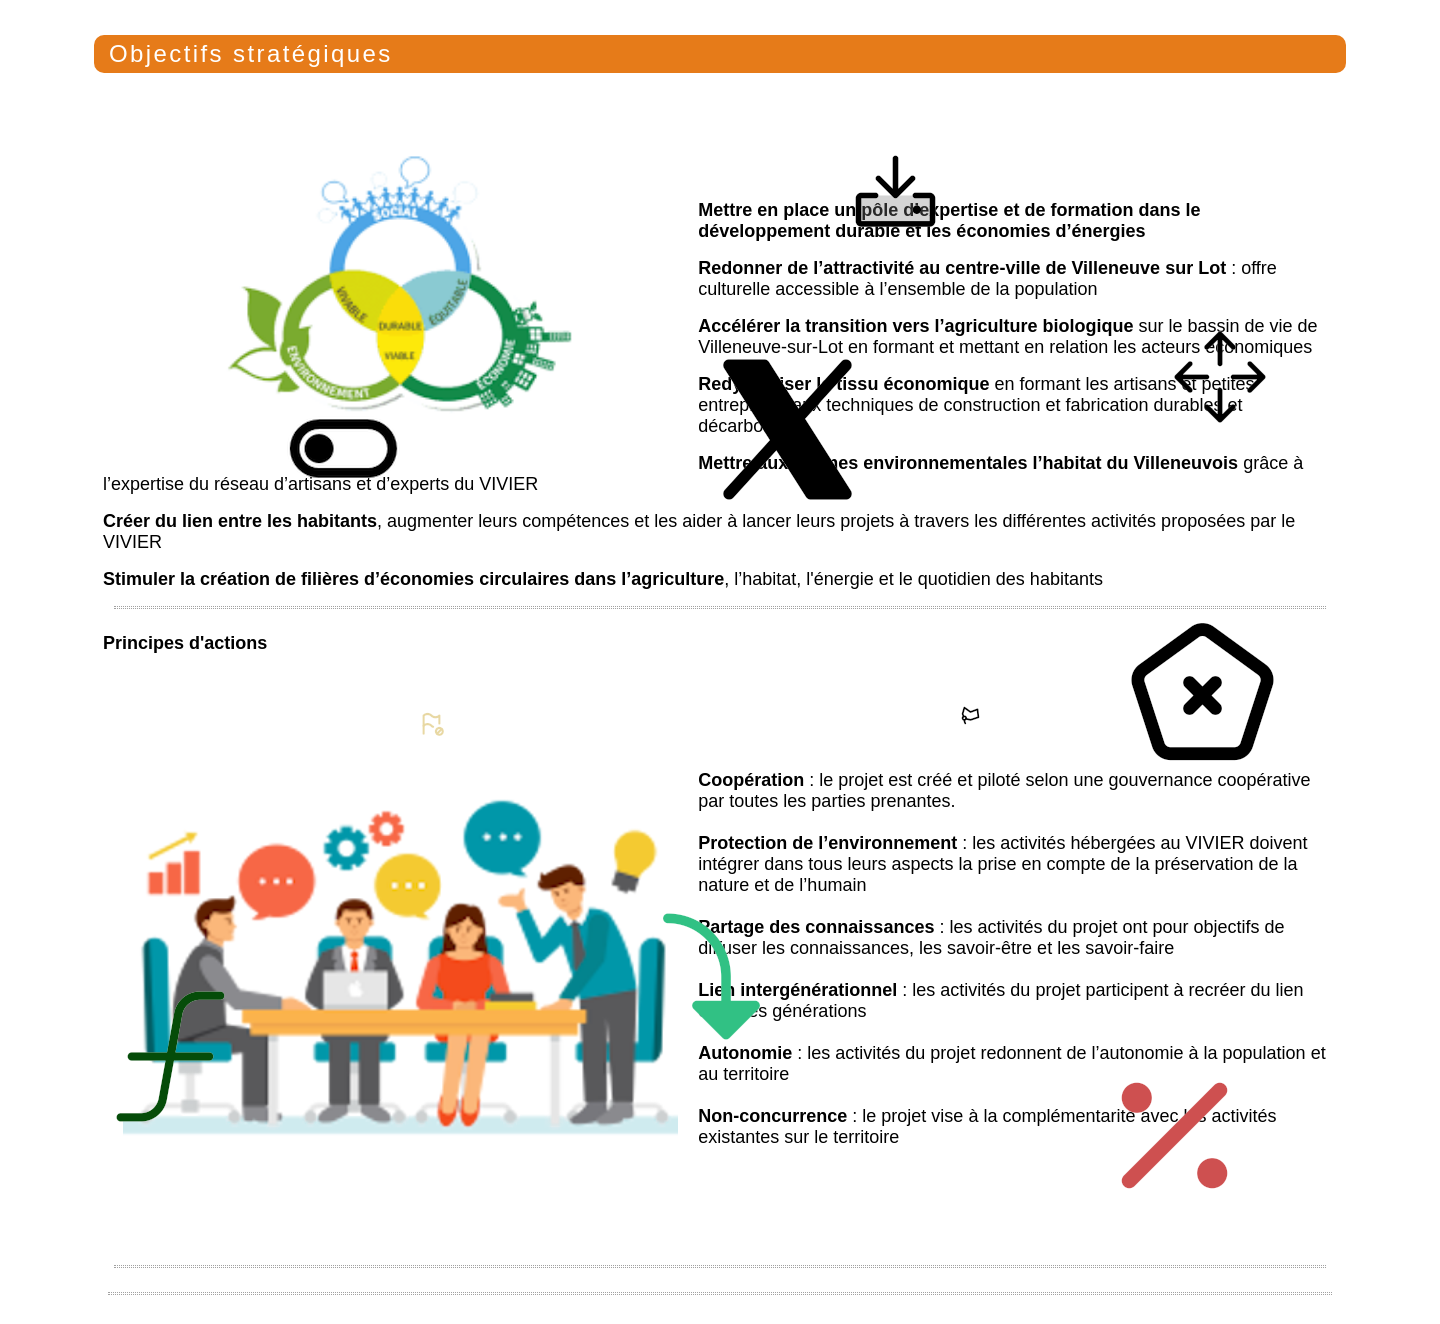 The image size is (1440, 1324). What do you see at coordinates (343, 448) in the screenshot?
I see `toggle switch in off position` at bounding box center [343, 448].